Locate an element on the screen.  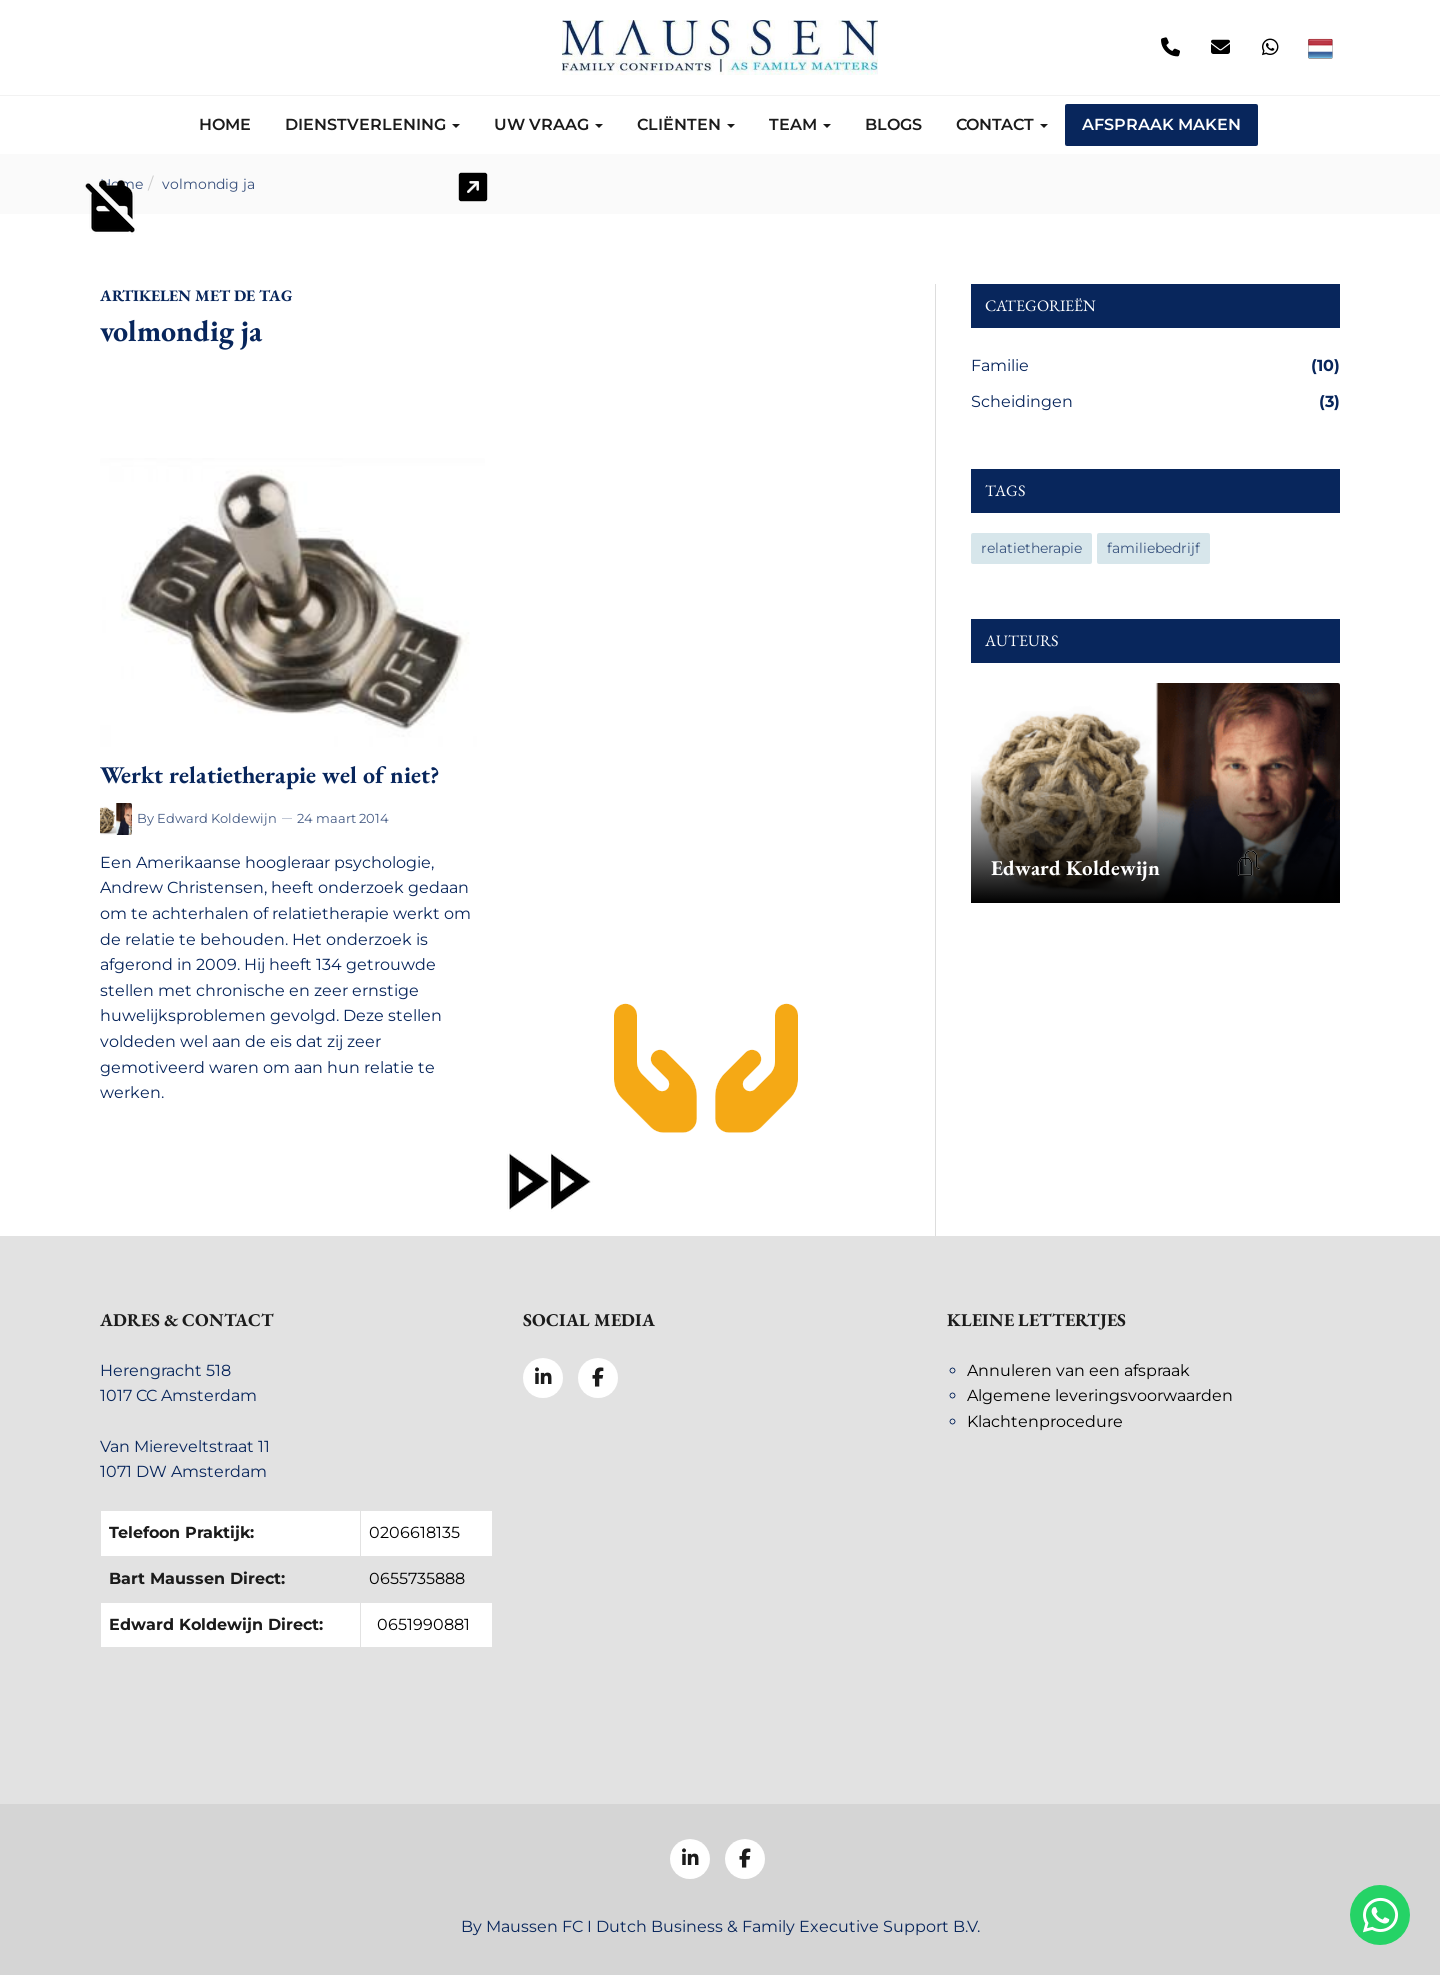
no backpacks allowed is located at coordinates (112, 206).